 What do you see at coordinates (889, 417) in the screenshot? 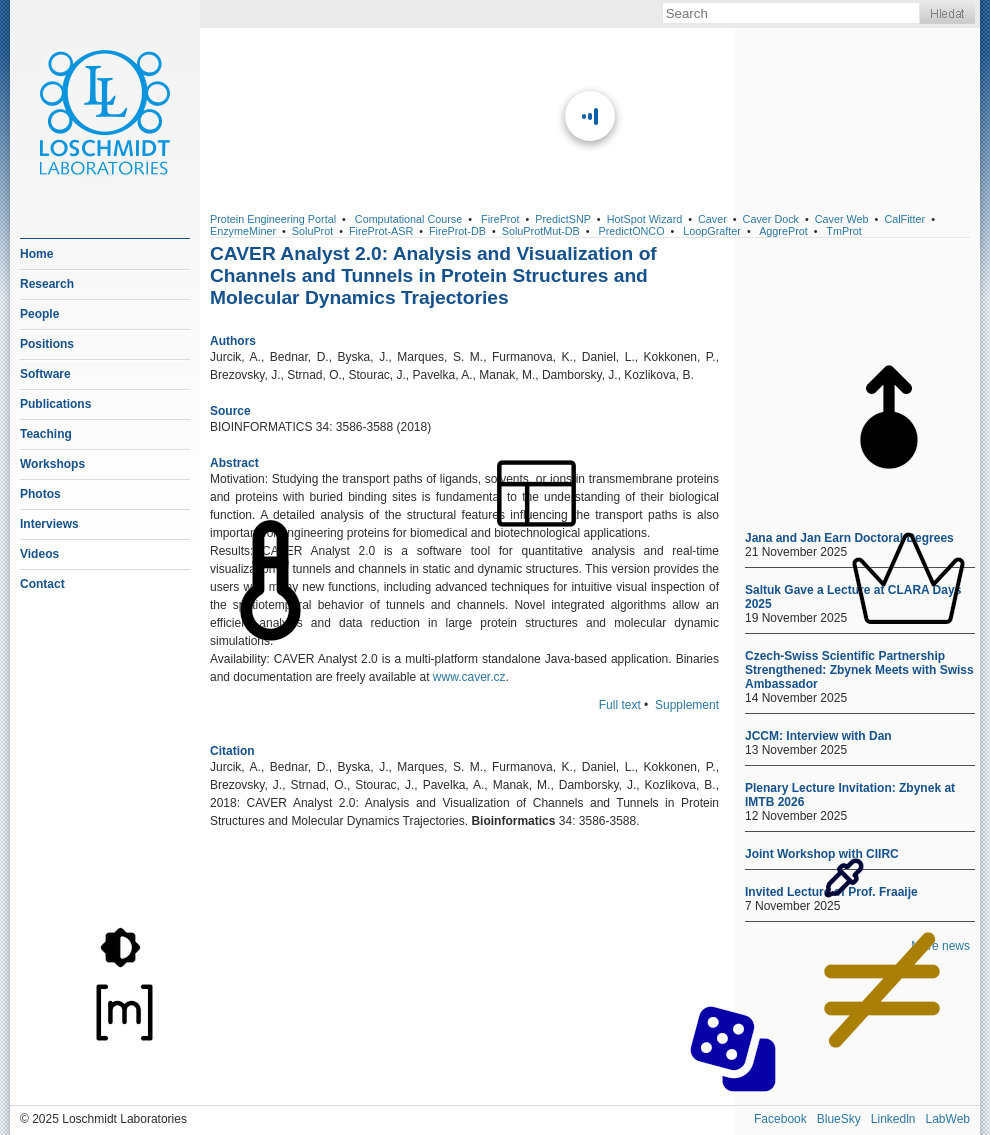
I see `swipe up to continue or dismiss` at bounding box center [889, 417].